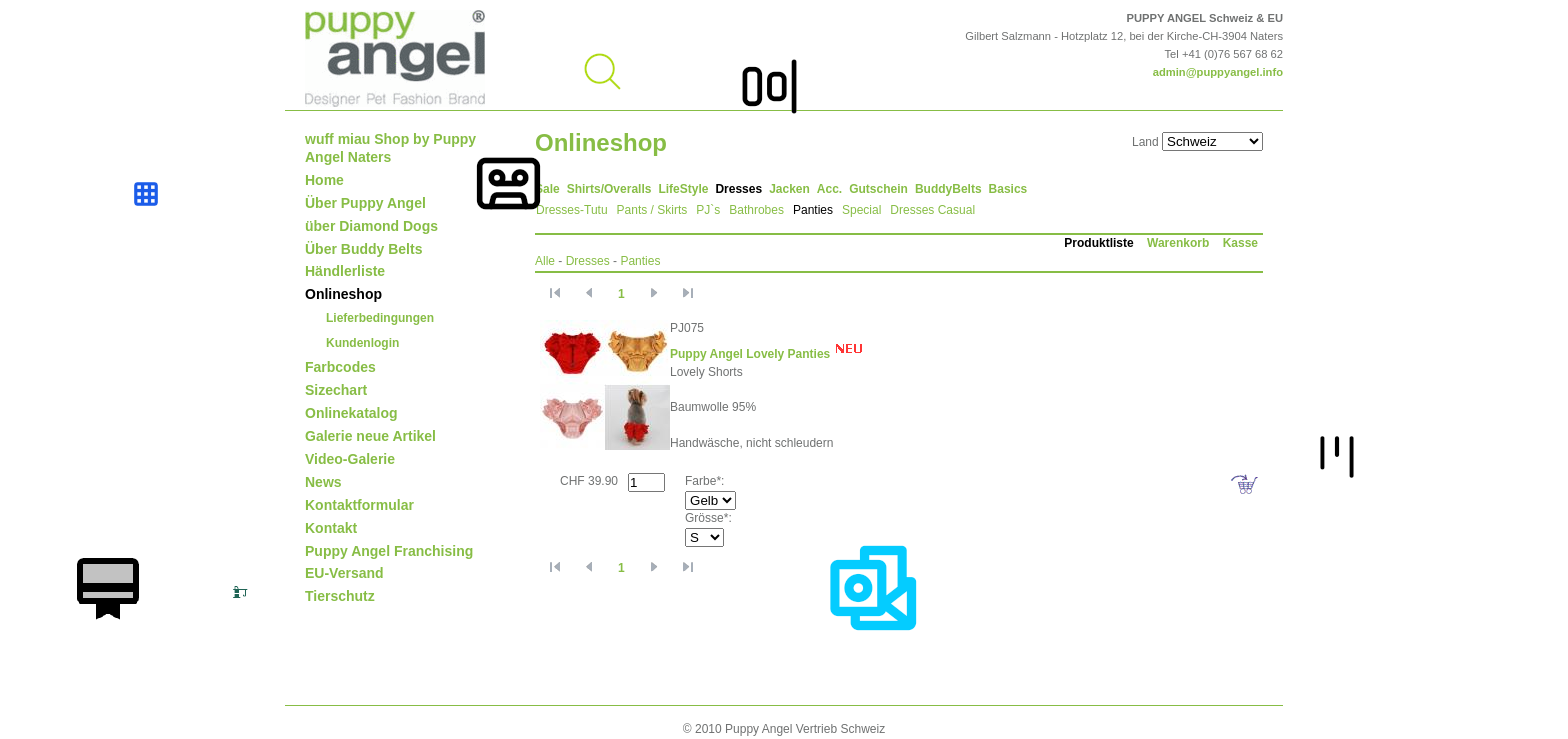  I want to click on open kanban board view, so click(1337, 457).